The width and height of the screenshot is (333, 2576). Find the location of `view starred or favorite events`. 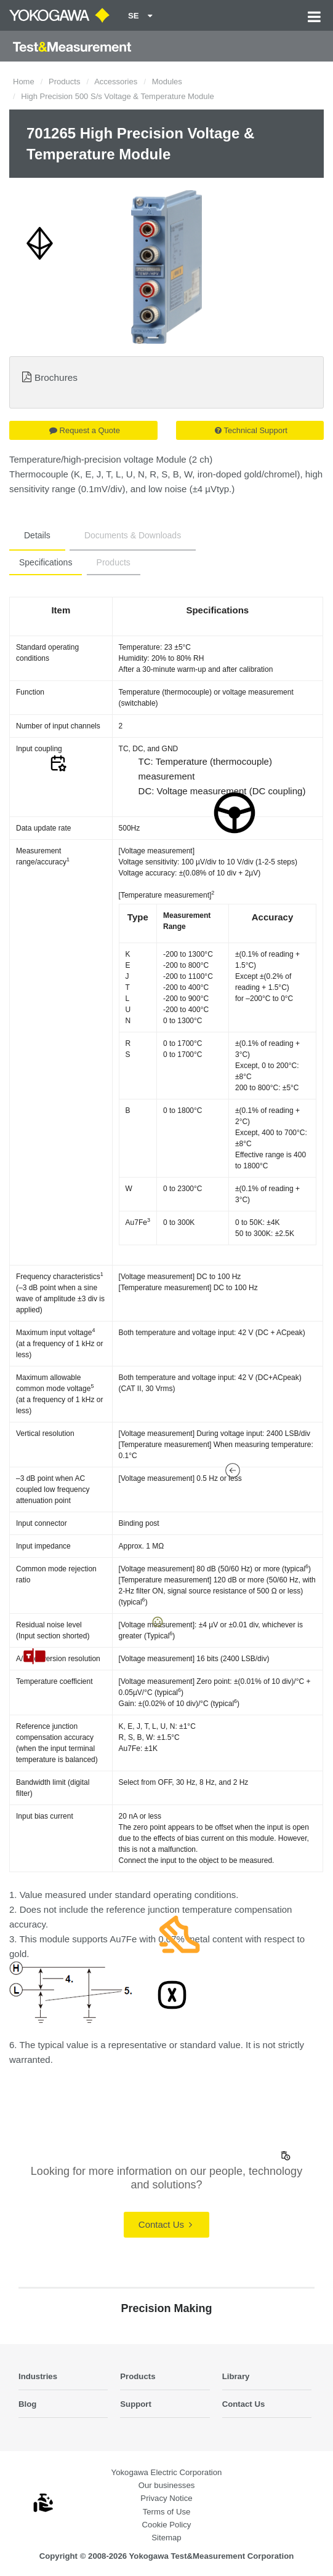

view starred or favorite events is located at coordinates (58, 763).